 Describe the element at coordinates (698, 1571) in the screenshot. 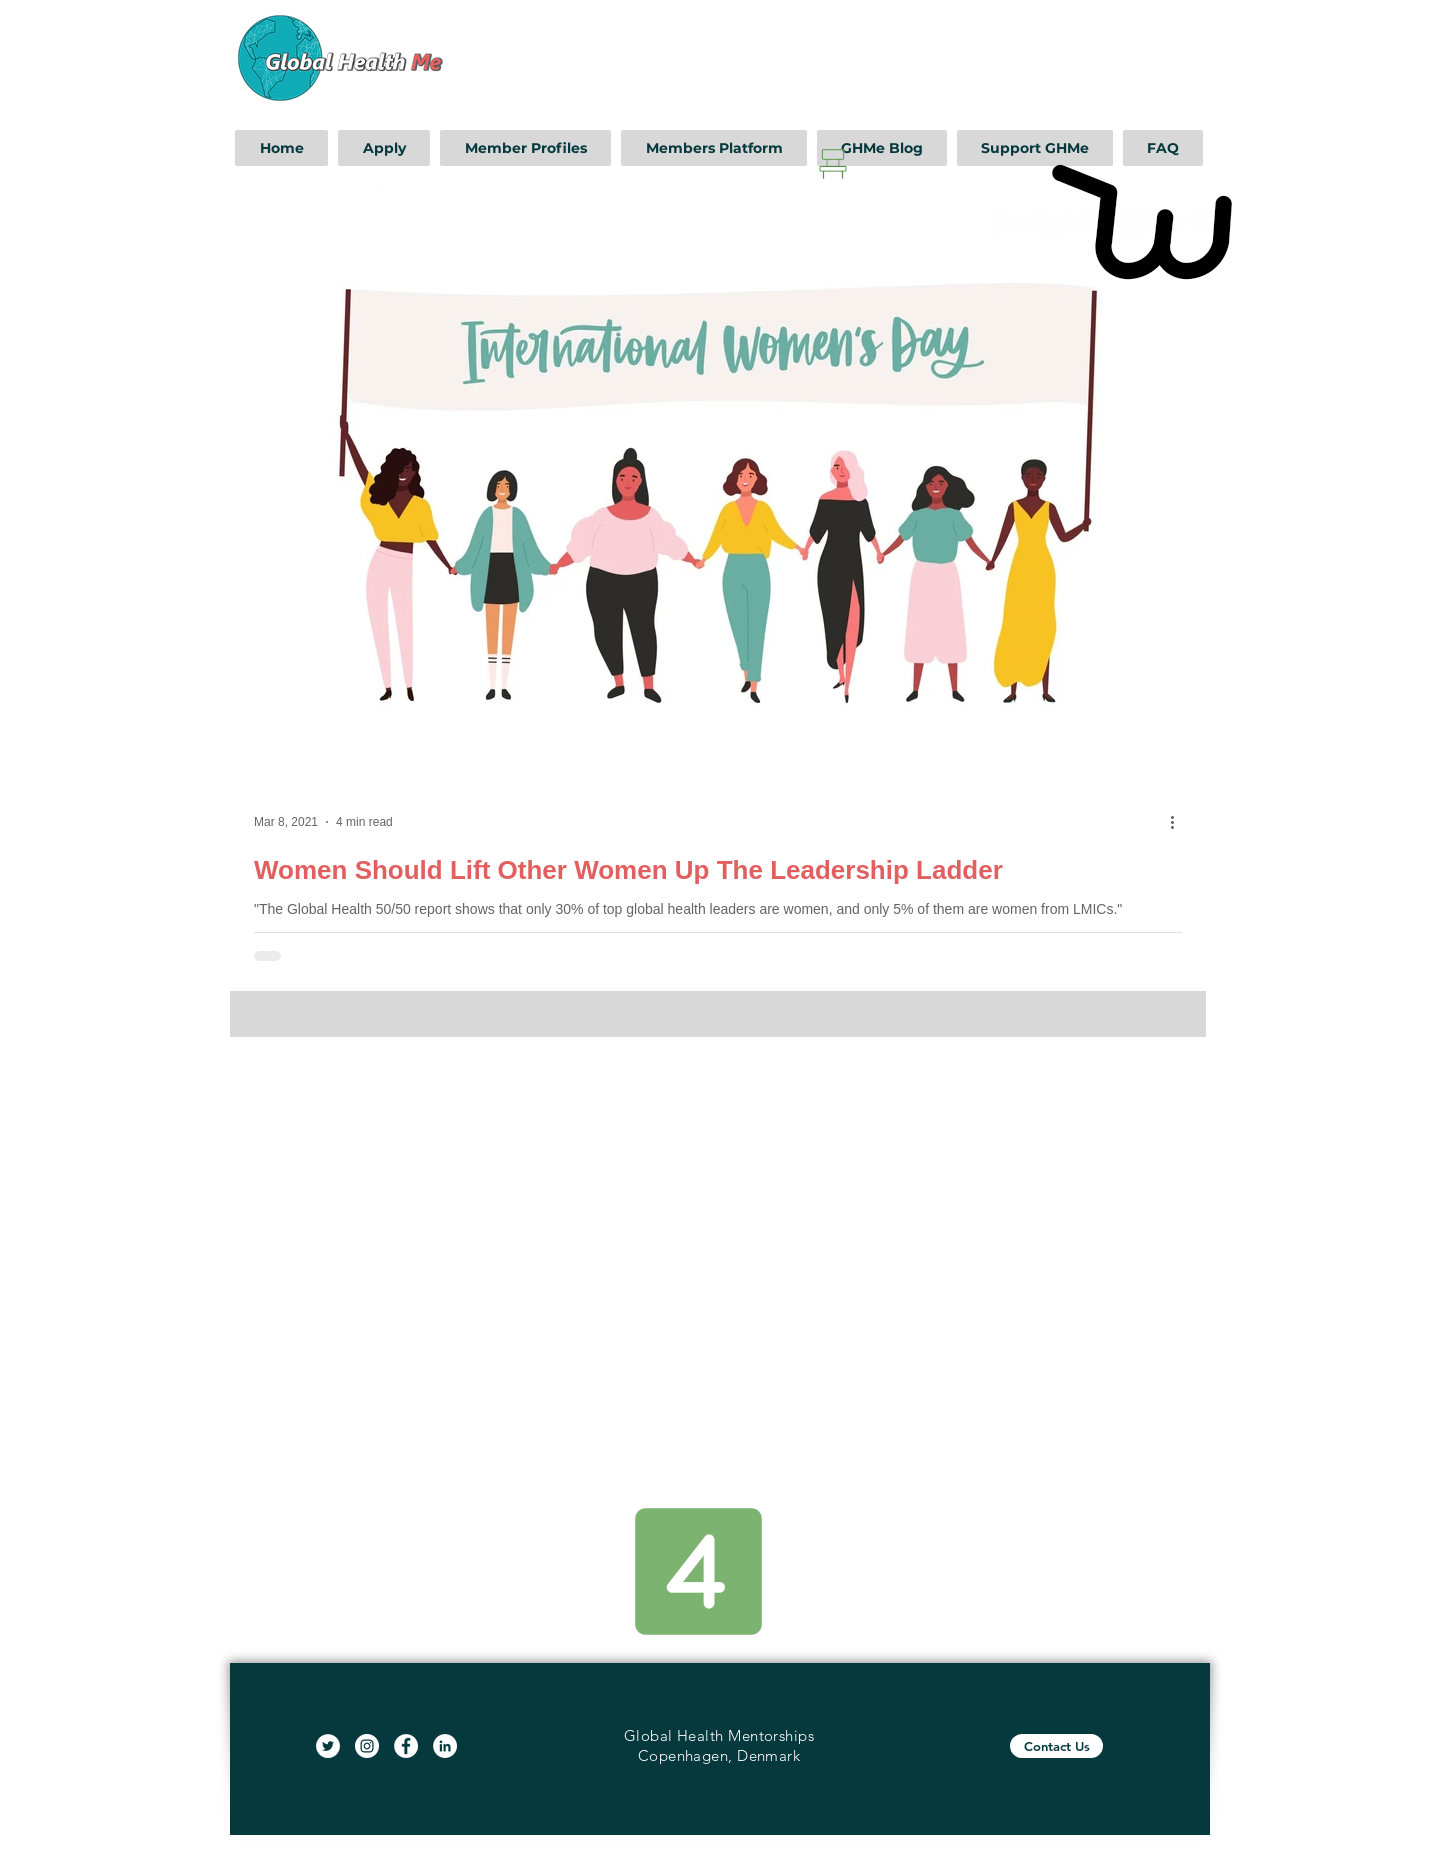

I see `select or navigate to item number four` at that location.